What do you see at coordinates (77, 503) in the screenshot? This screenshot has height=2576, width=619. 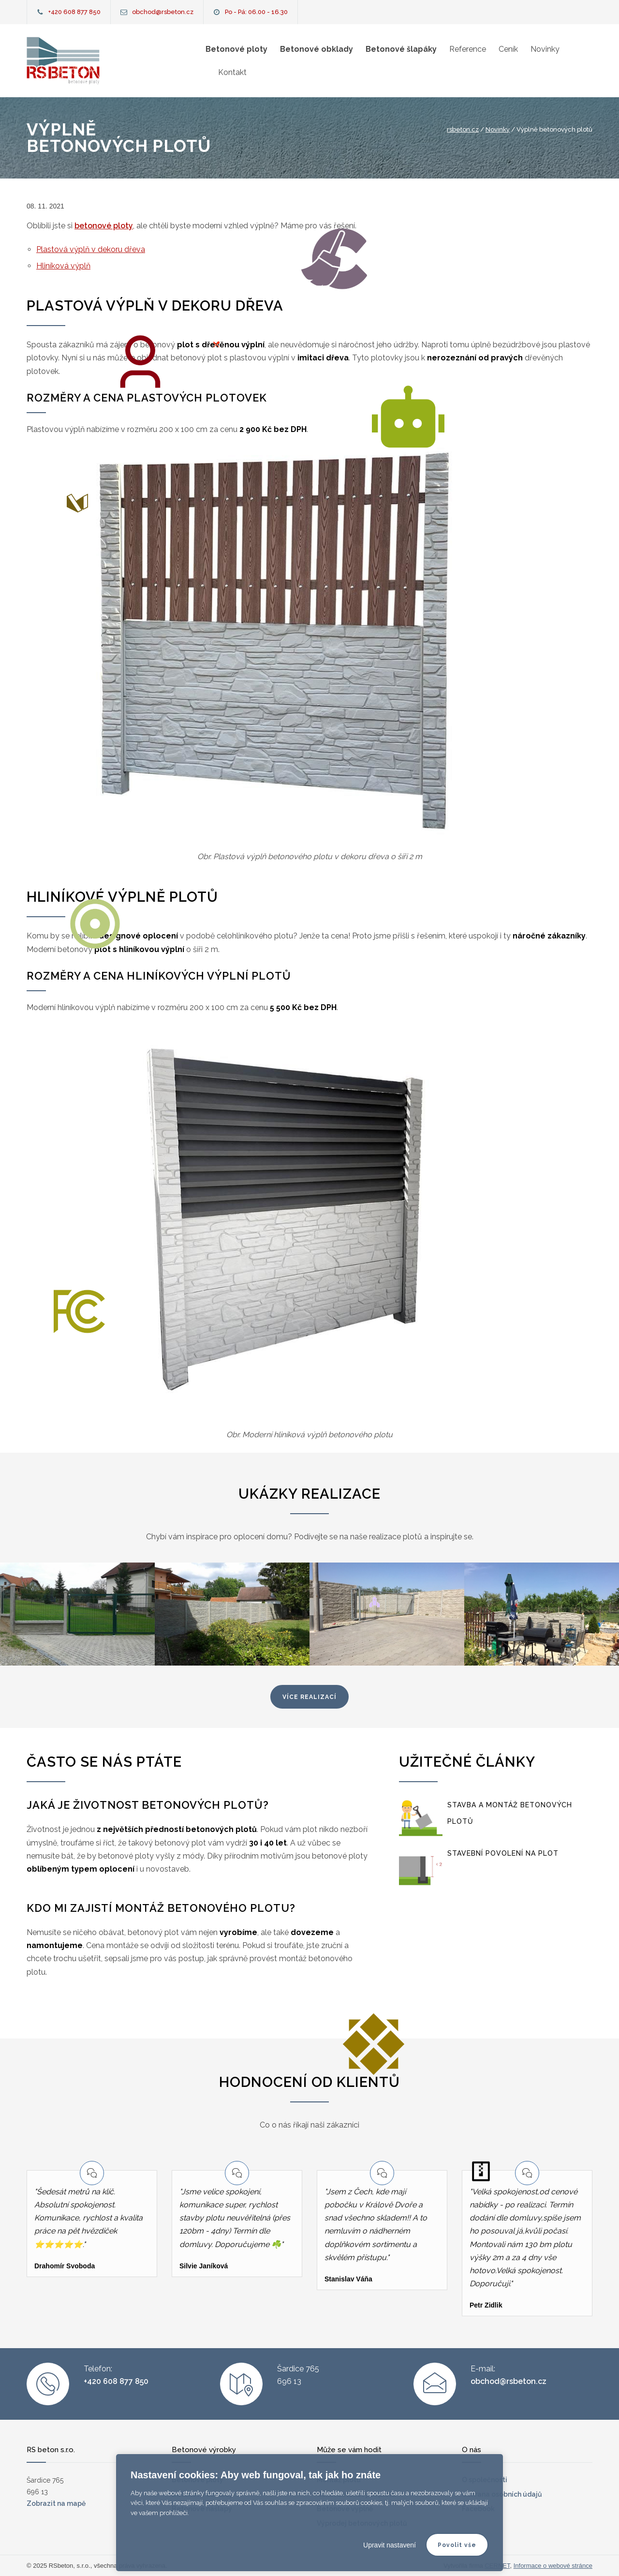 I see `visit Material for MkDocs documentation` at bounding box center [77, 503].